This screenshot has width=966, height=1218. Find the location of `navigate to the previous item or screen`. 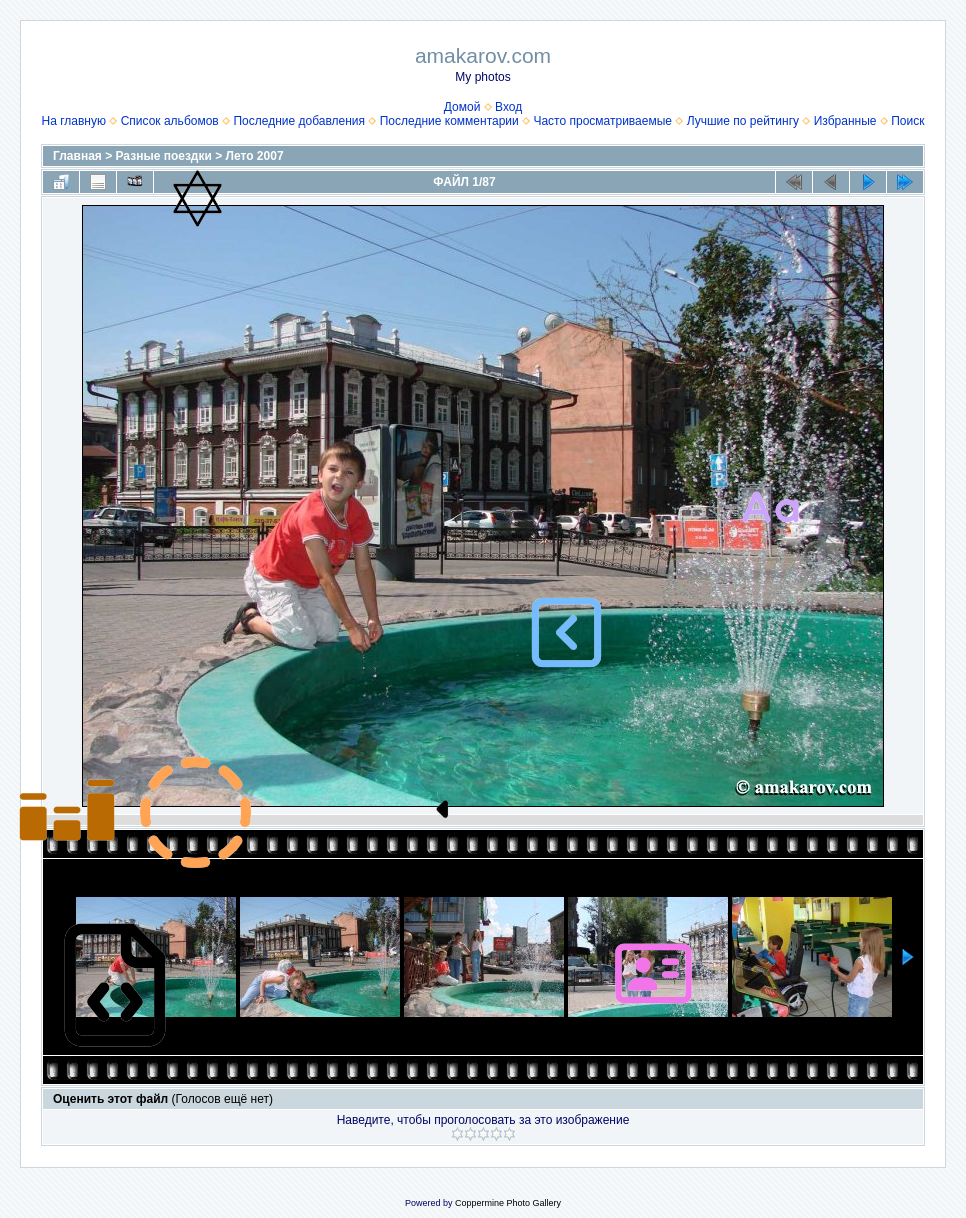

navigate to the previous item or screen is located at coordinates (443, 809).